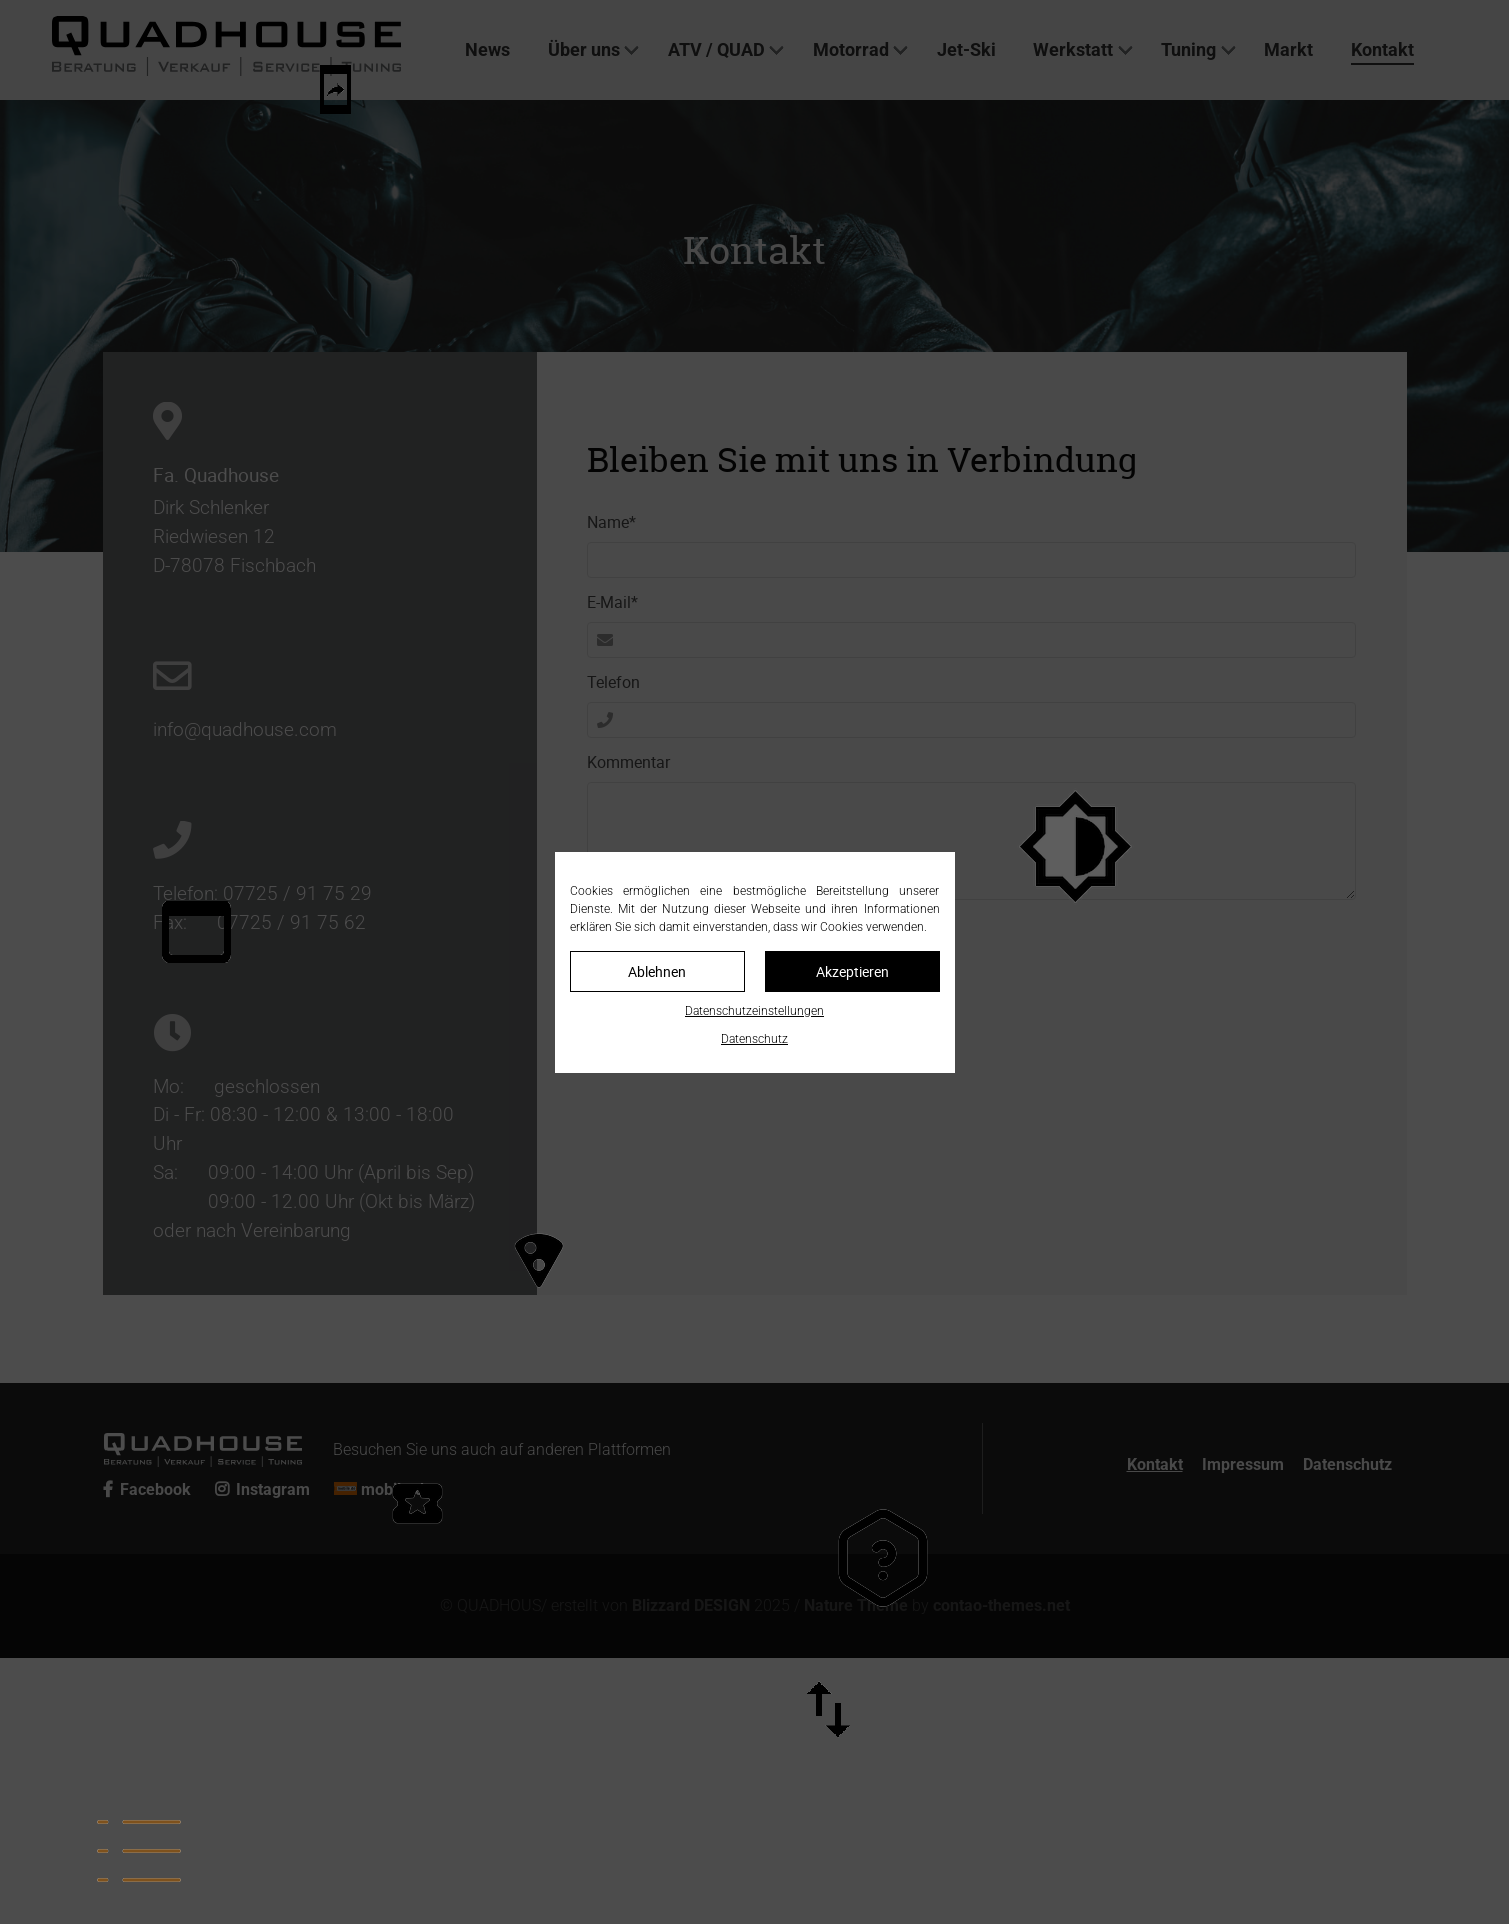 Image resolution: width=1509 pixels, height=1924 pixels. What do you see at coordinates (139, 1851) in the screenshot?
I see `view list items` at bounding box center [139, 1851].